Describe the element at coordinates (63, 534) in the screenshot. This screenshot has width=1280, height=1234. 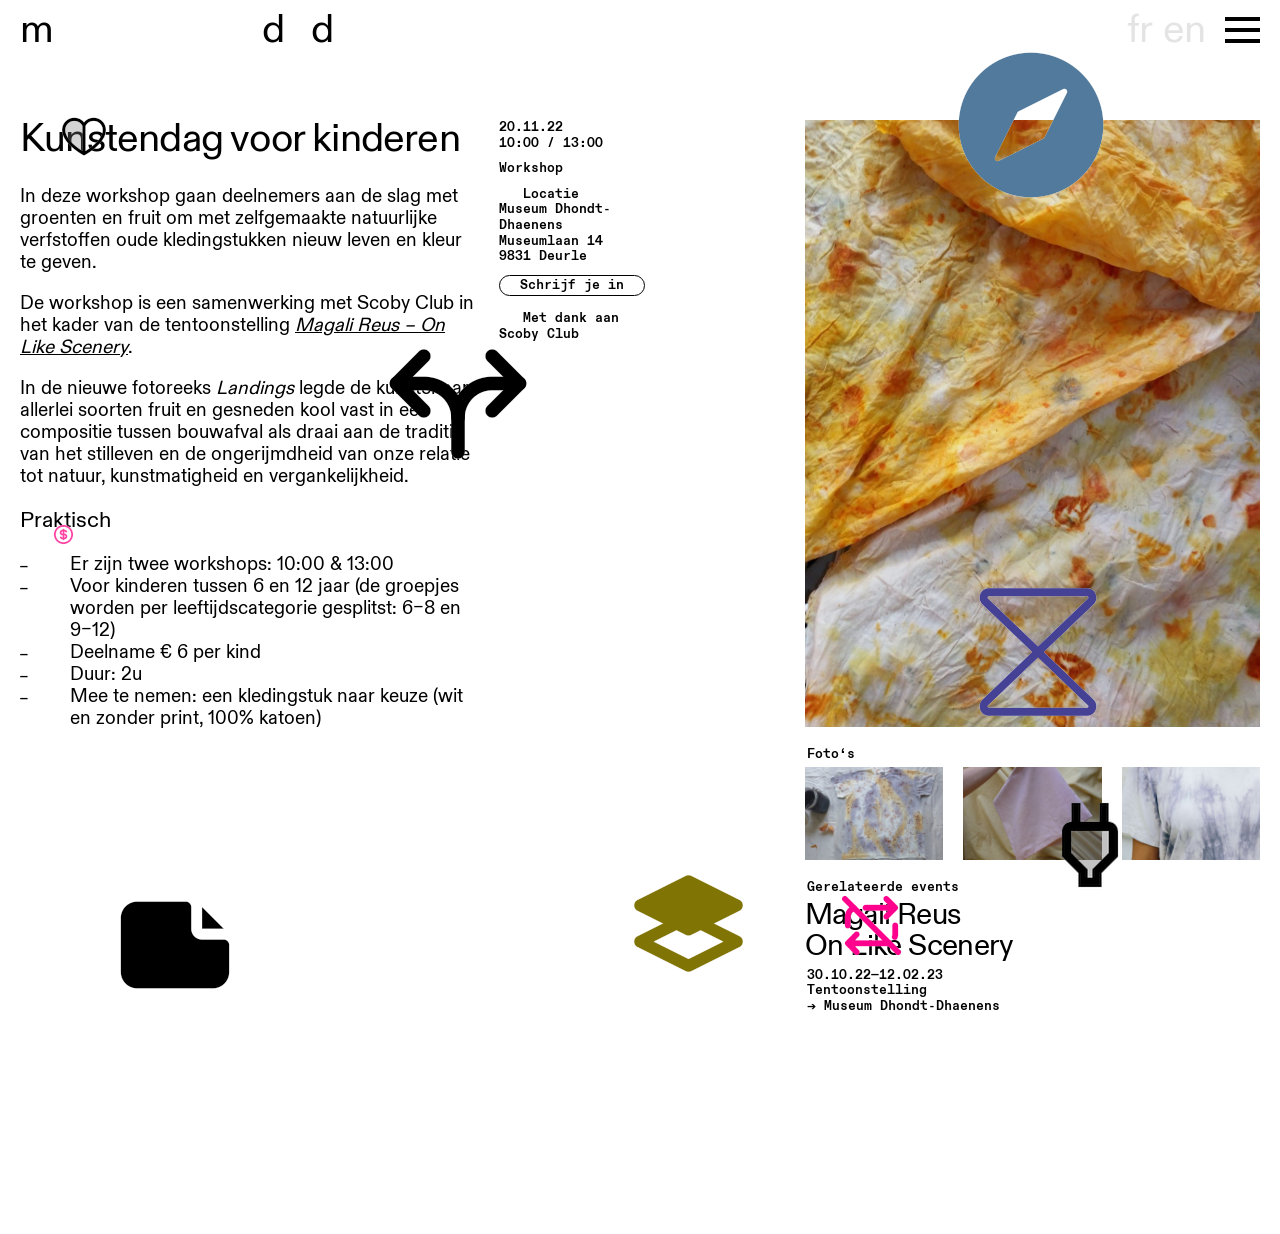
I see `view your account balance` at that location.